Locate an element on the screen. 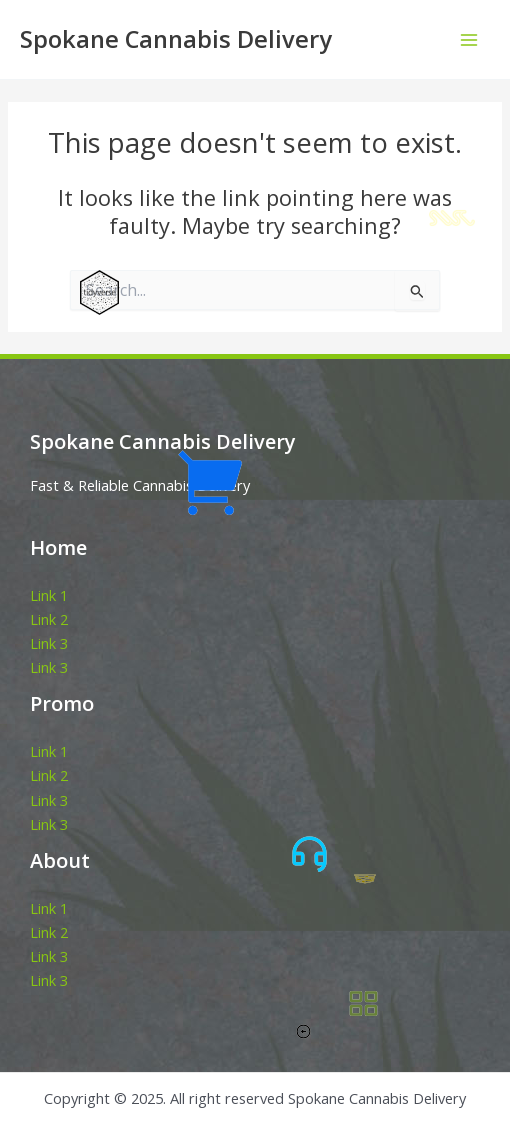 The height and width of the screenshot is (1133, 510). view your shopping cart is located at coordinates (212, 481).